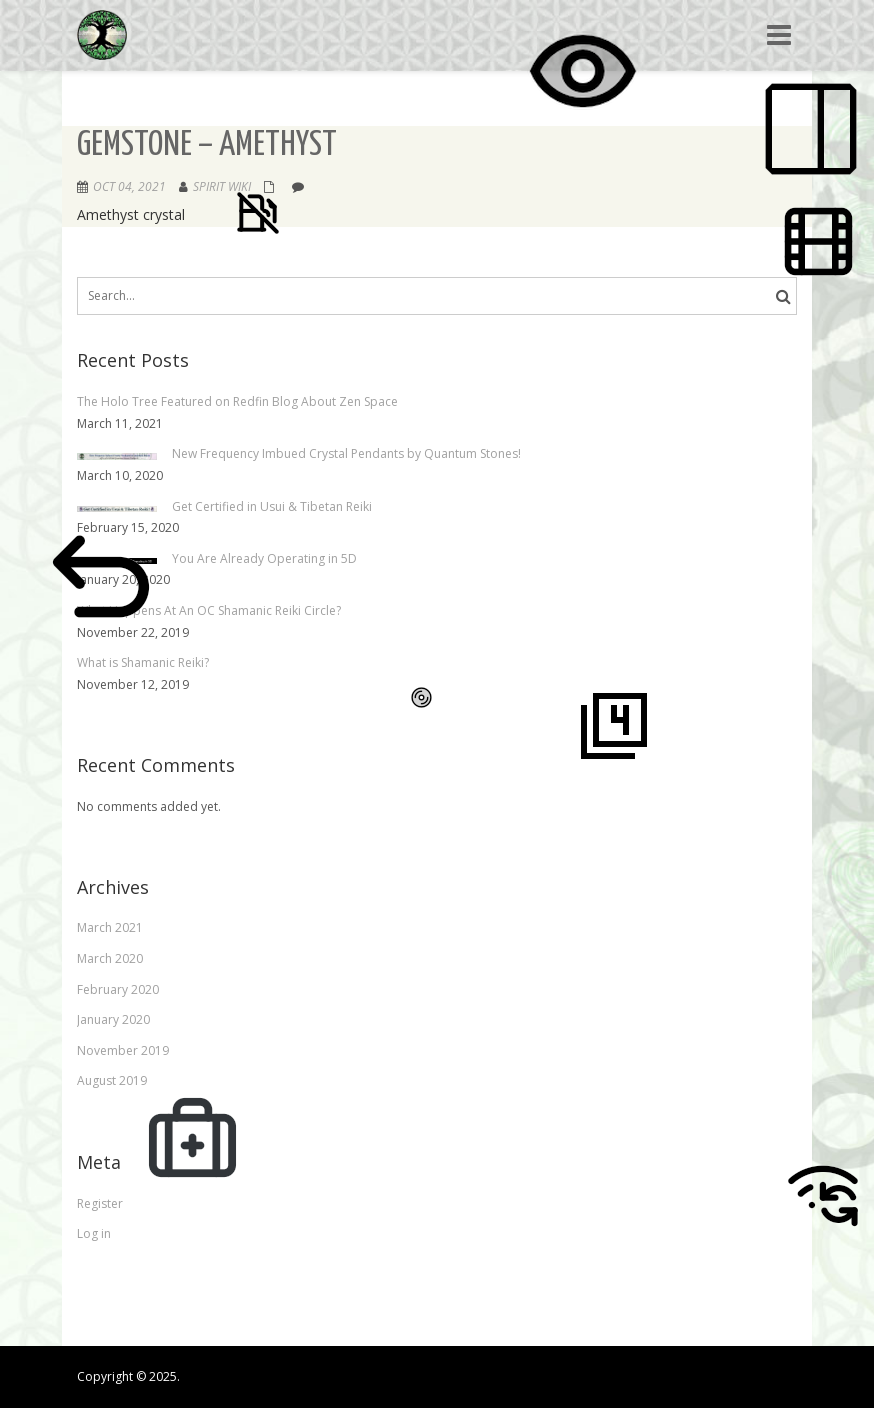 Image resolution: width=874 pixels, height=1408 pixels. Describe the element at coordinates (421, 697) in the screenshot. I see `access music or audio library` at that location.